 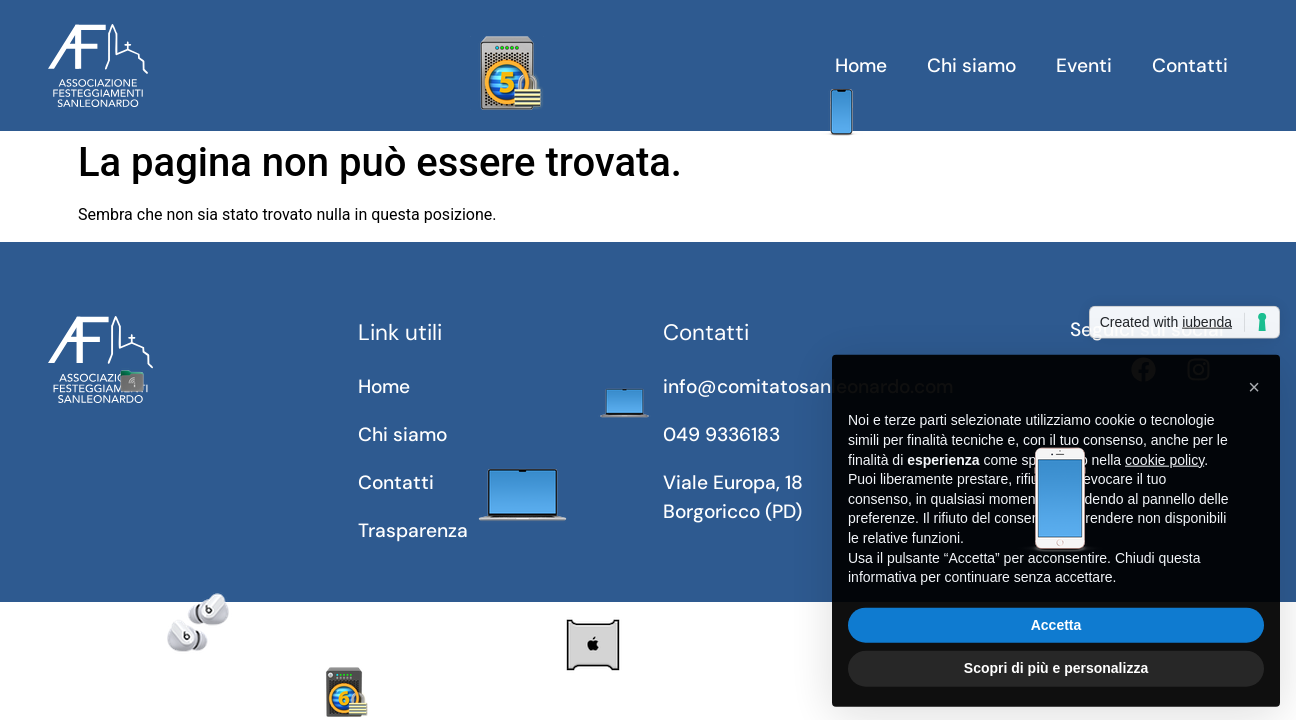 What do you see at coordinates (1060, 500) in the screenshot?
I see `manage connected iPhone device` at bounding box center [1060, 500].